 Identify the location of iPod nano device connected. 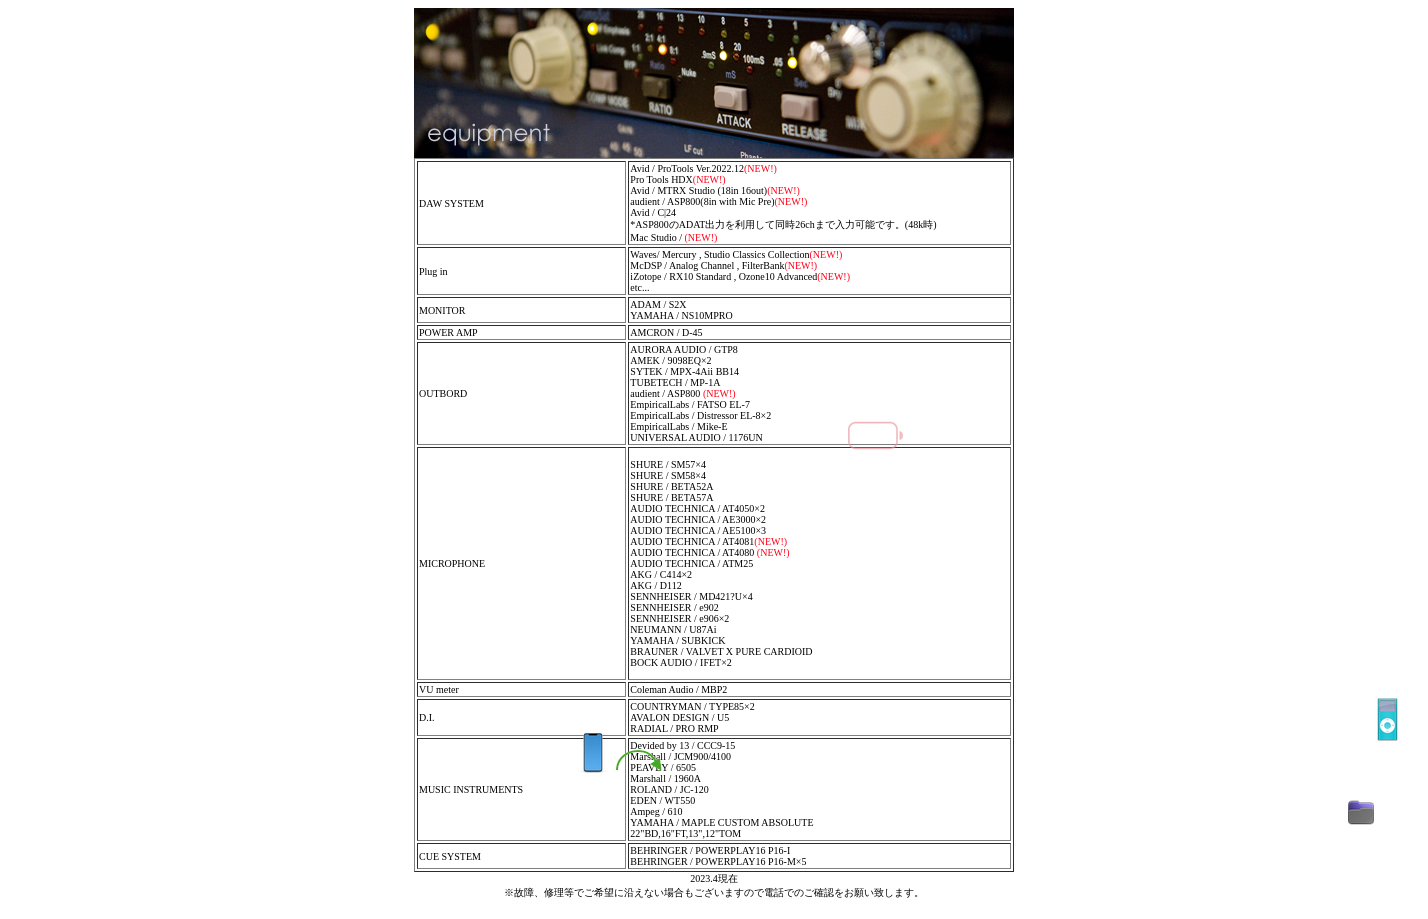
(1387, 719).